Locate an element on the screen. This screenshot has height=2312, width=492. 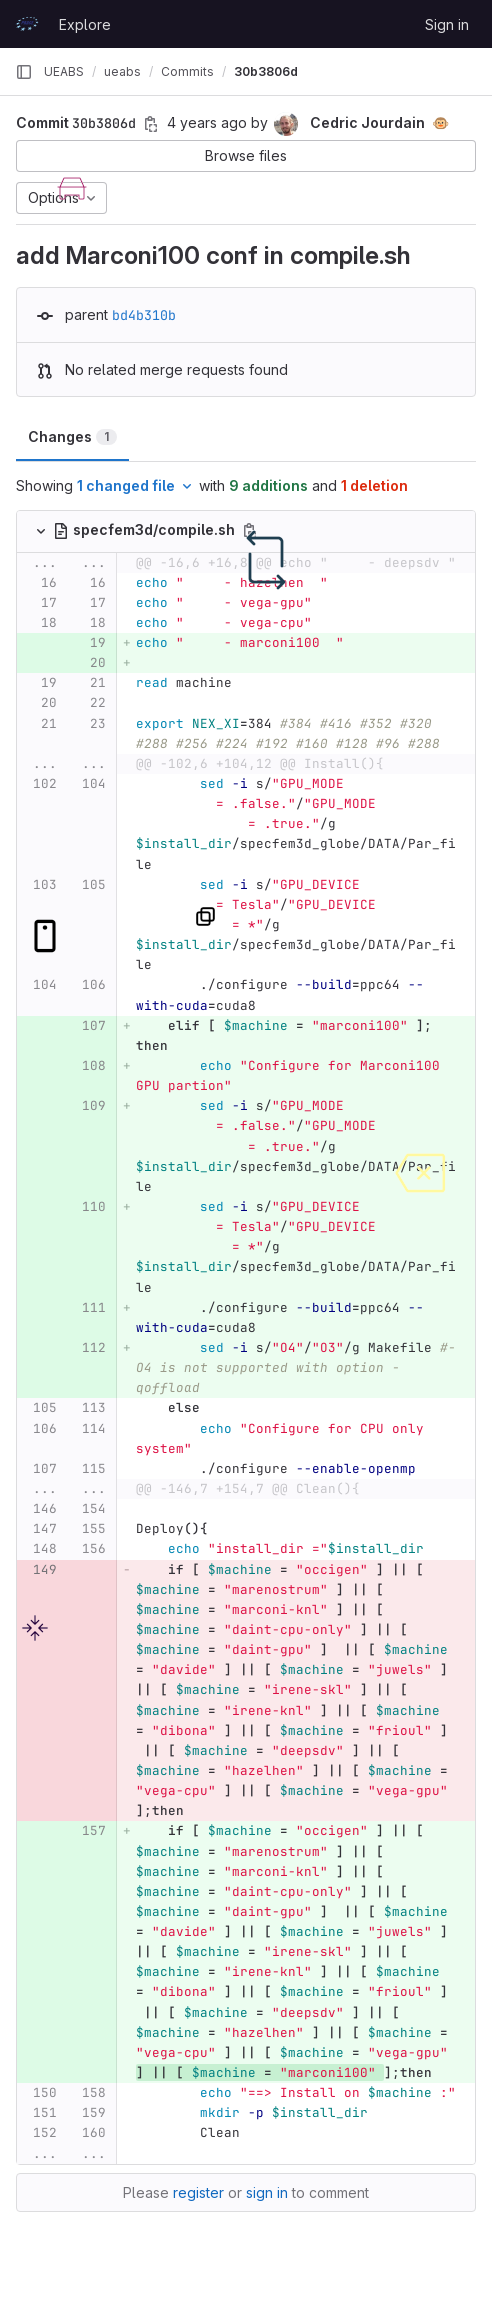
collapse or minimize content from all directions is located at coordinates (35, 1628).